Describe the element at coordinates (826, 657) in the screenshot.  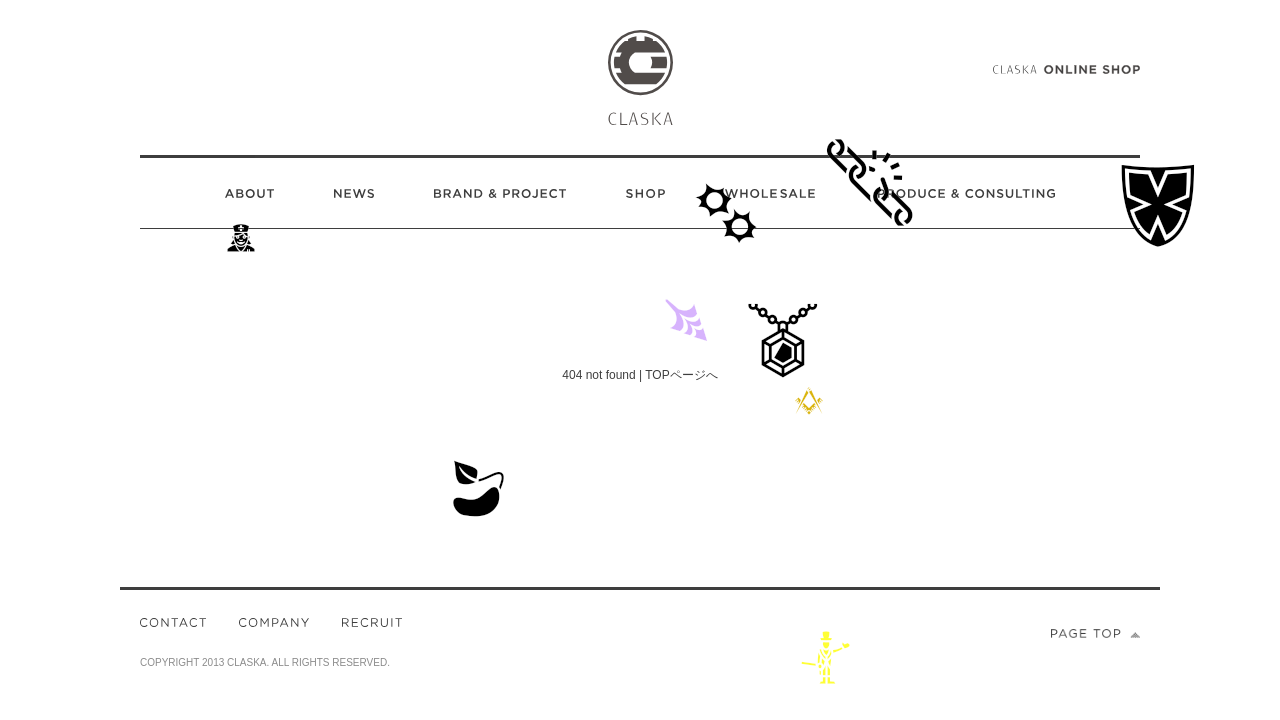
I see `circus or entertainment category` at that location.